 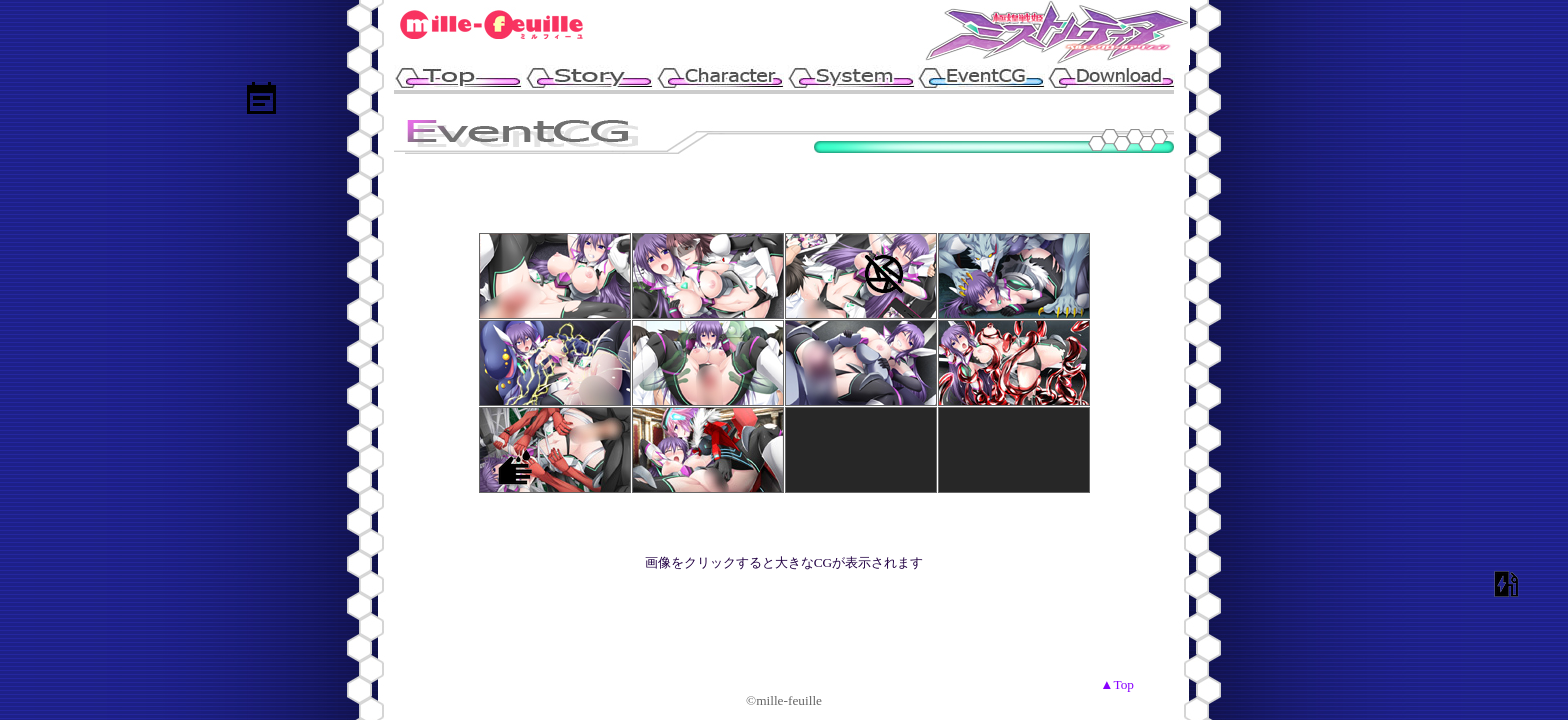 I want to click on camera aperture disabled, so click(x=884, y=274).